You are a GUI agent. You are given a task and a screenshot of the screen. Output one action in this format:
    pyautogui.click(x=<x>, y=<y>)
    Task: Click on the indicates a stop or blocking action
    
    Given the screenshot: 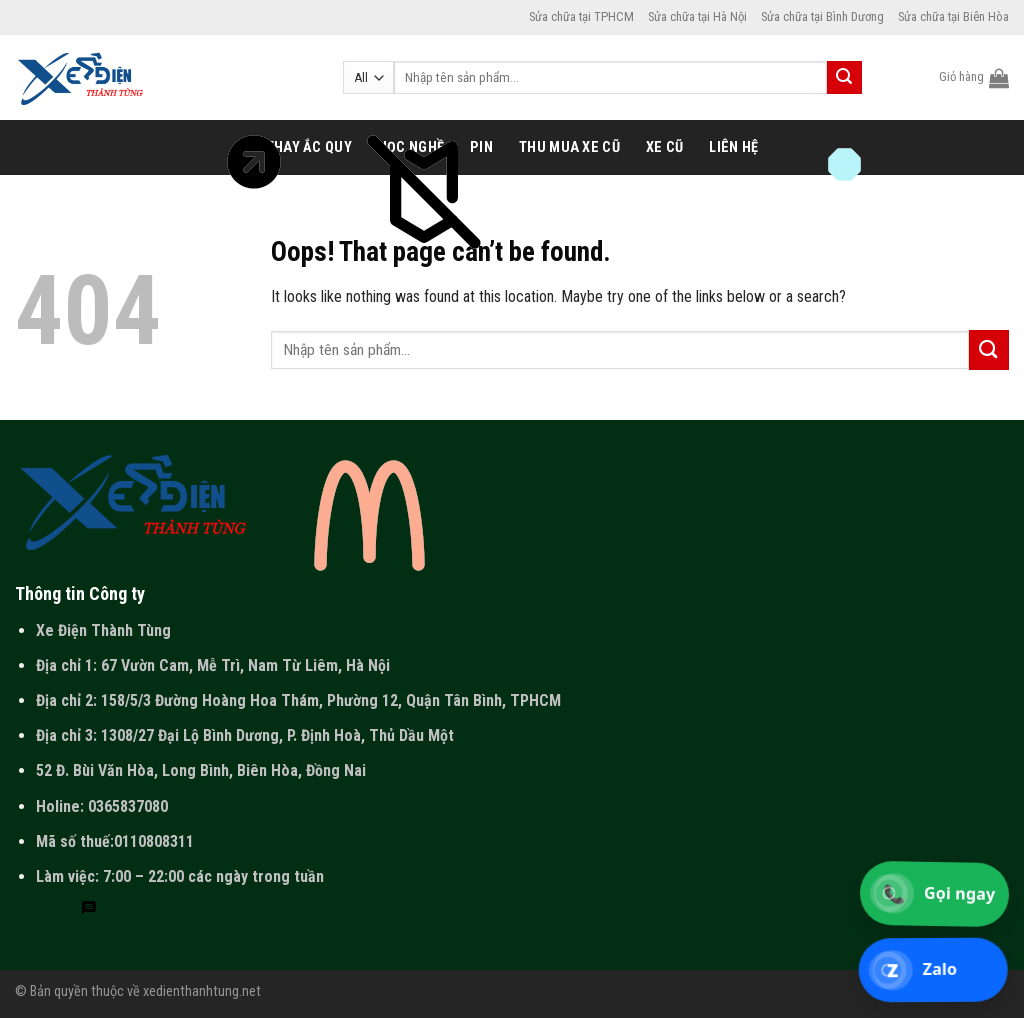 What is the action you would take?
    pyautogui.click(x=844, y=164)
    